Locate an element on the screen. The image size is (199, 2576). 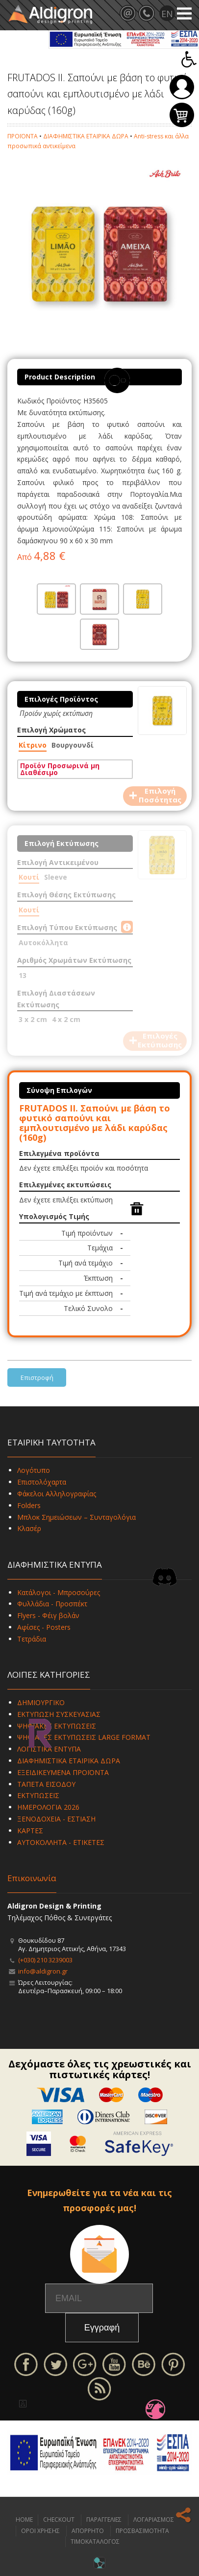
delete selected item is located at coordinates (137, 1209).